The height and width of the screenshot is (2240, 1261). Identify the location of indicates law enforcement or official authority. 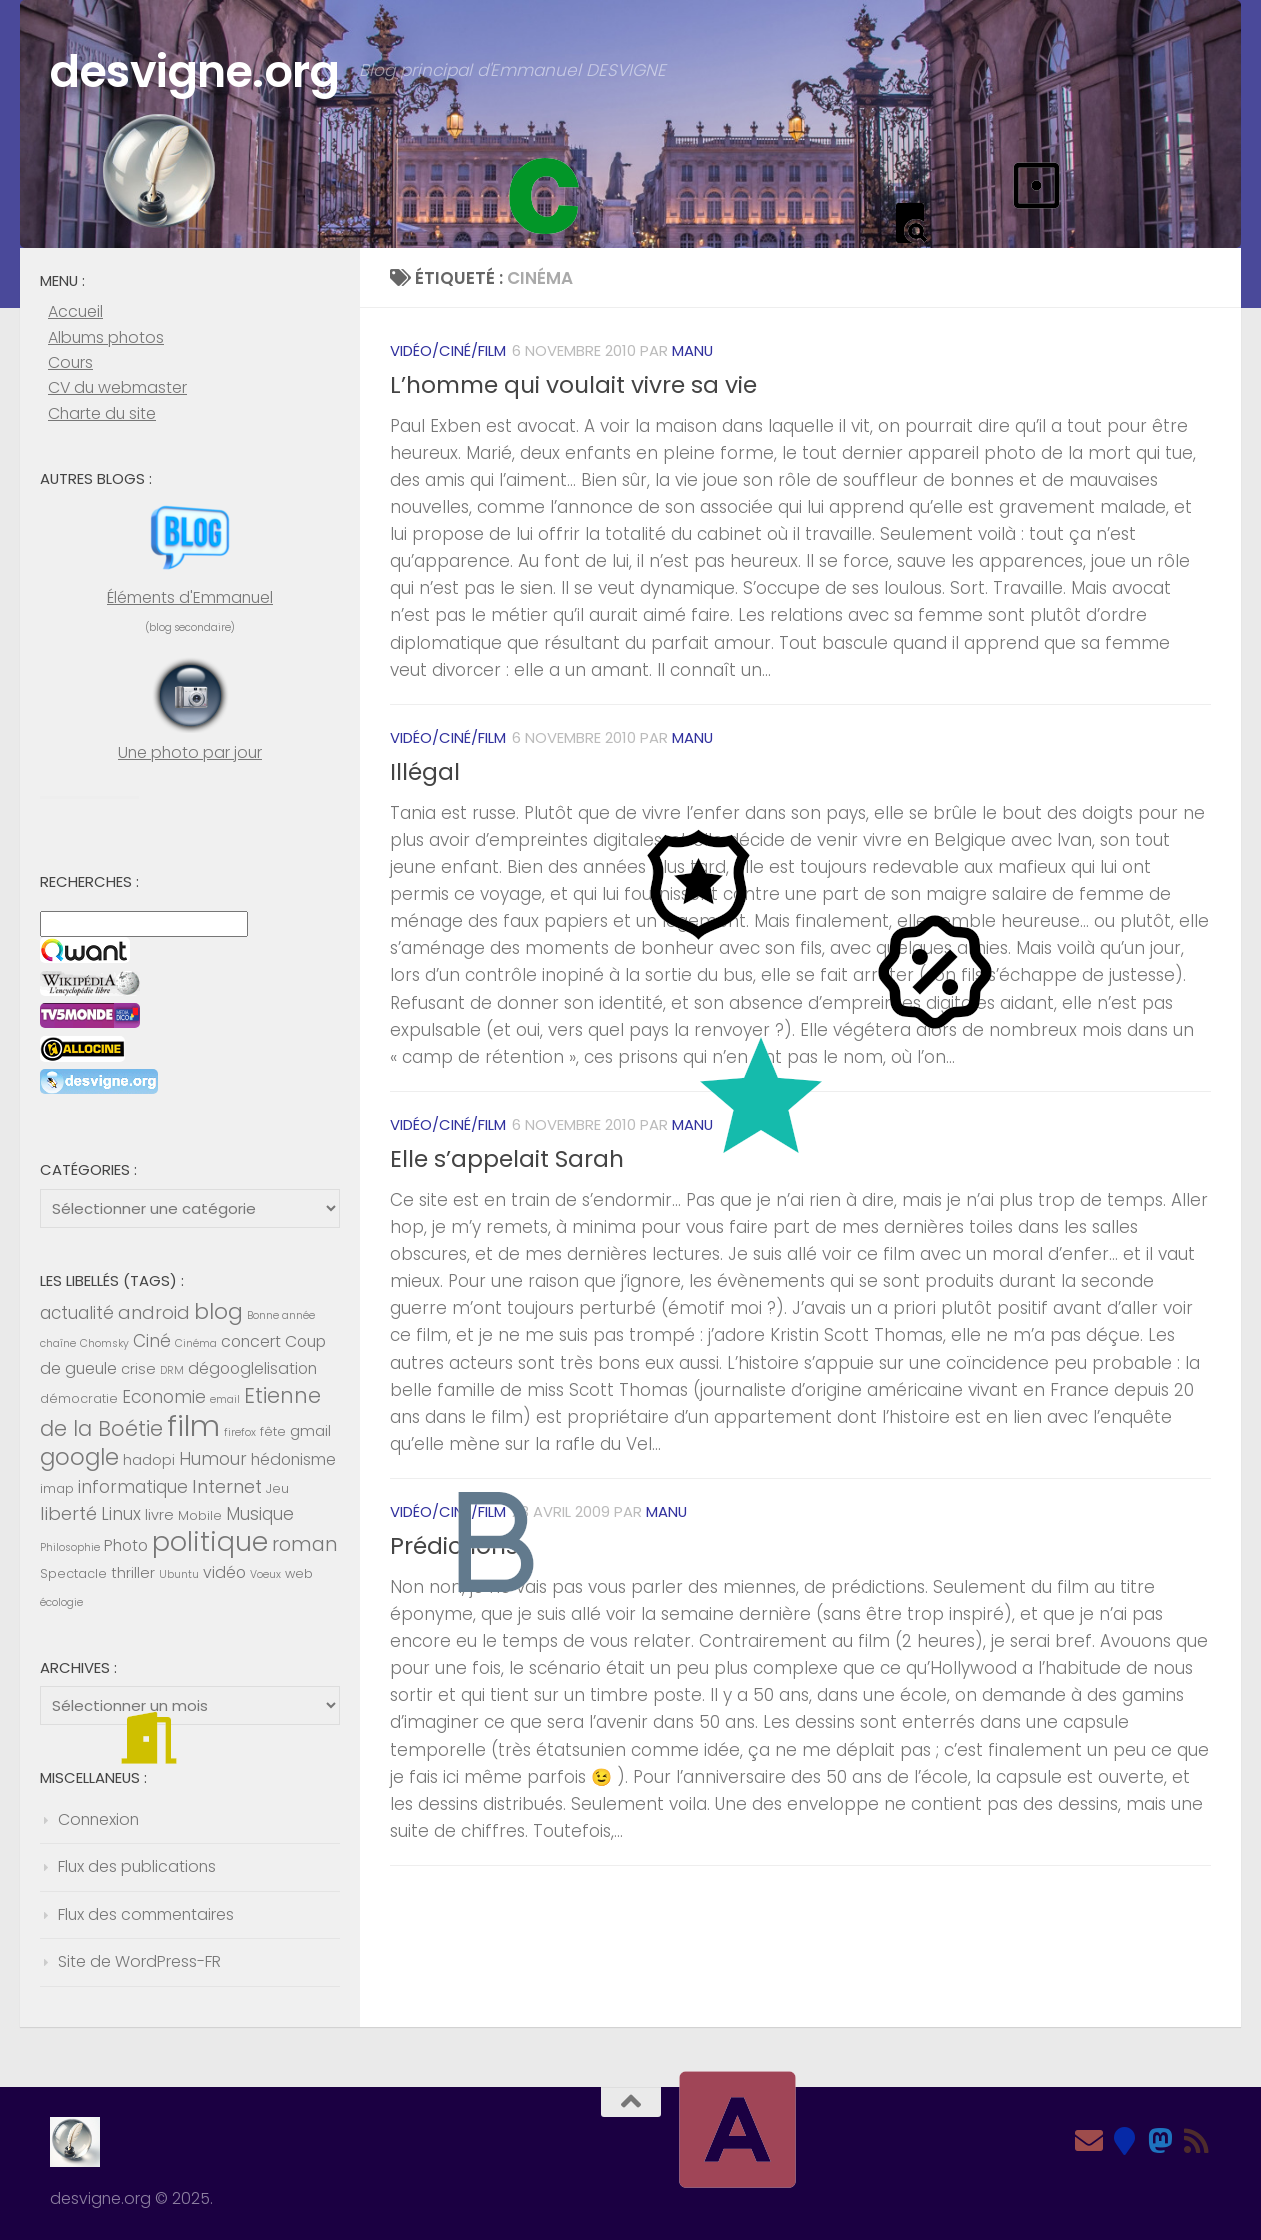
(698, 883).